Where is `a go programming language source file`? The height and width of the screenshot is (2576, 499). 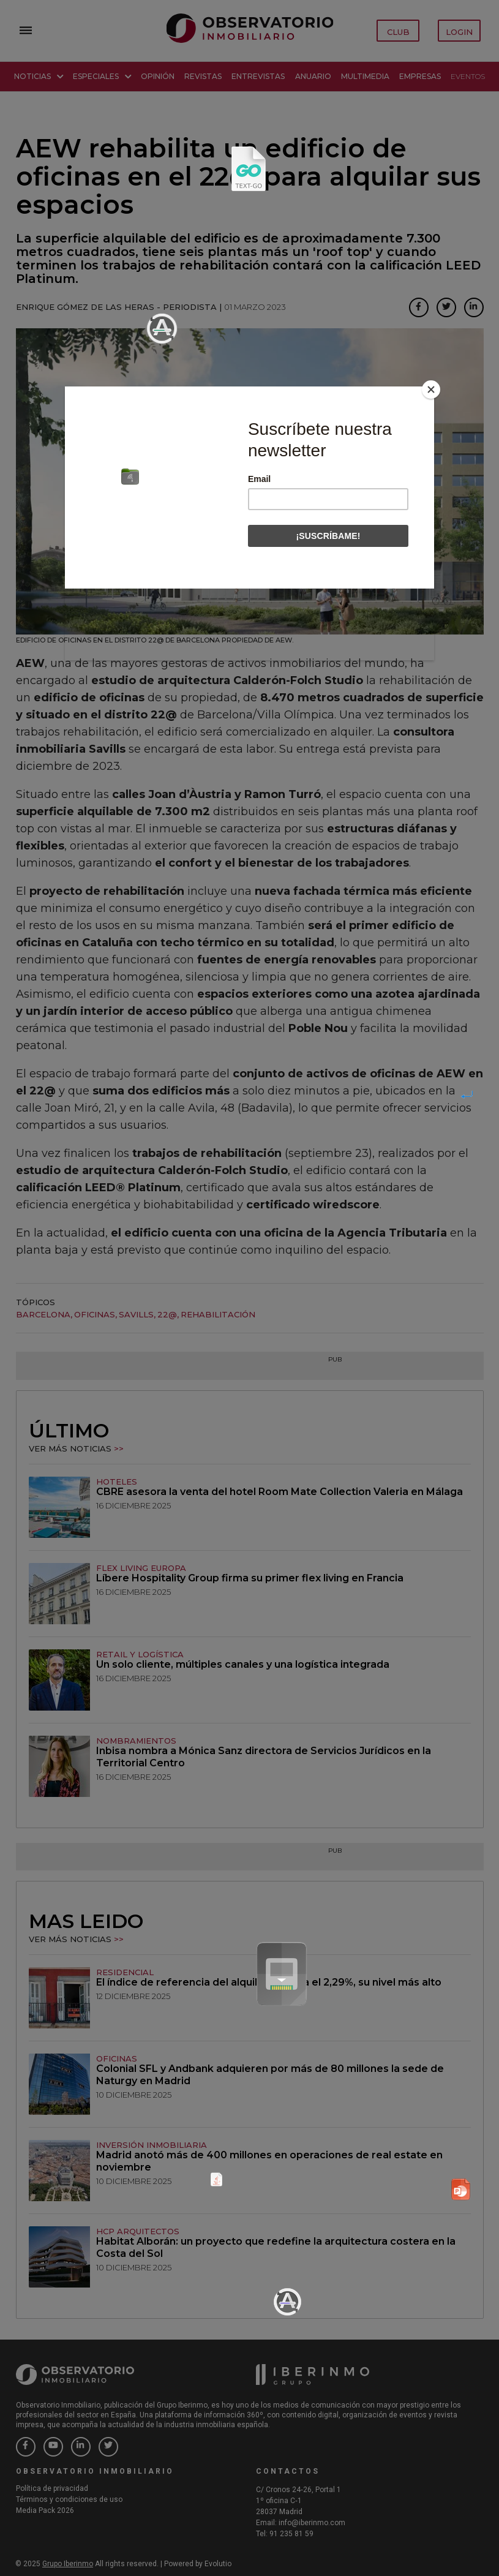
a go programming language source file is located at coordinates (249, 170).